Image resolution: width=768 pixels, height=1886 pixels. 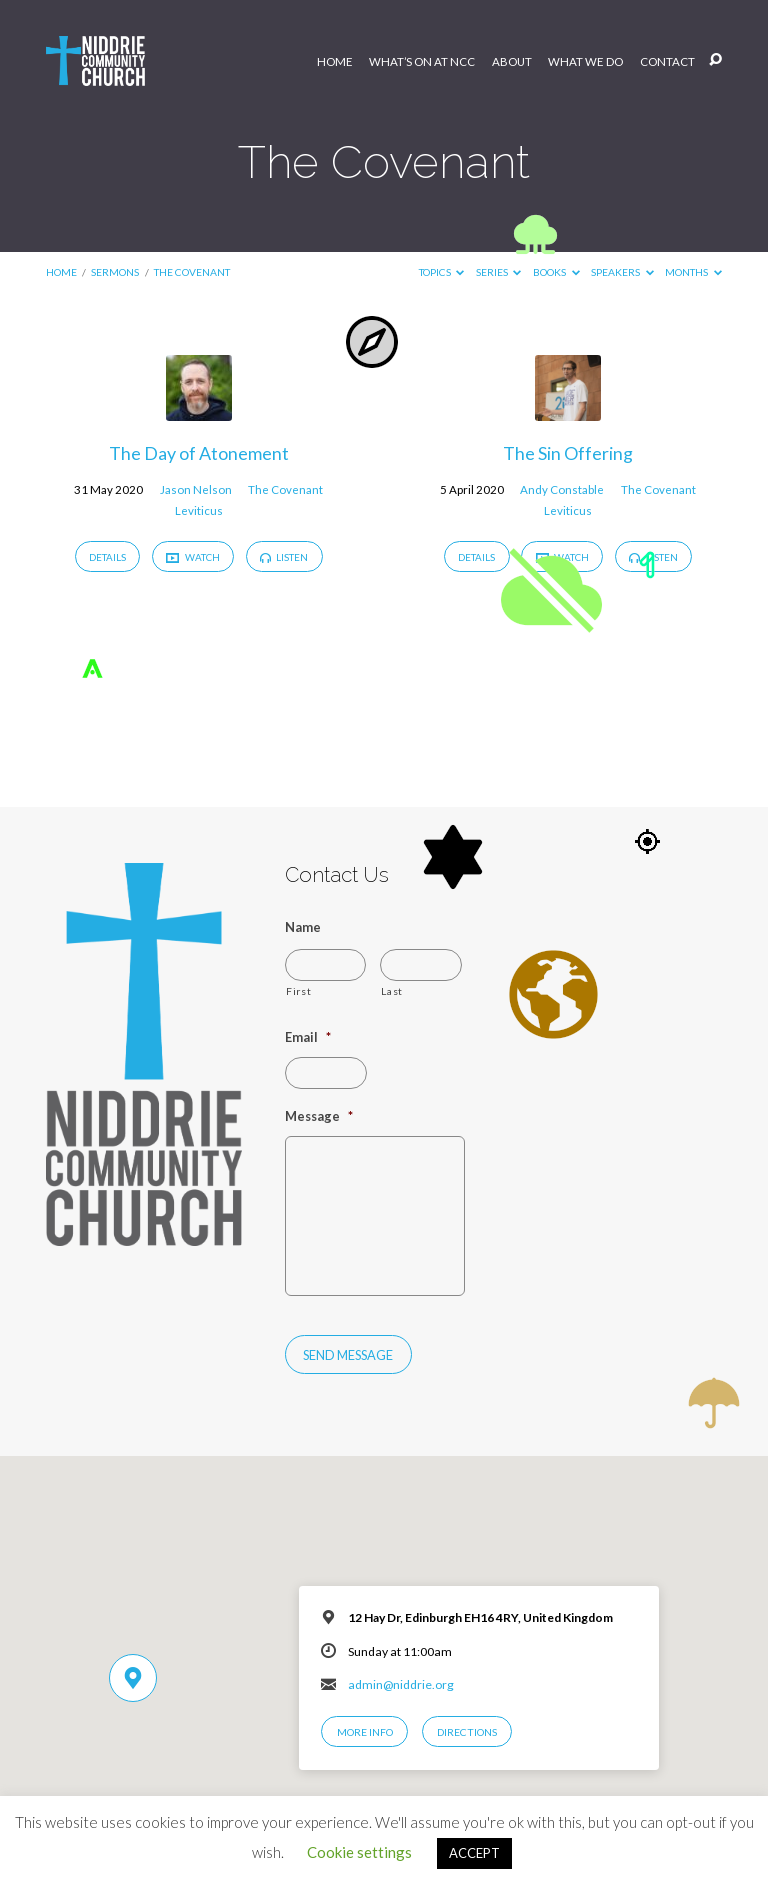 What do you see at coordinates (535, 234) in the screenshot?
I see `access cloud computing services` at bounding box center [535, 234].